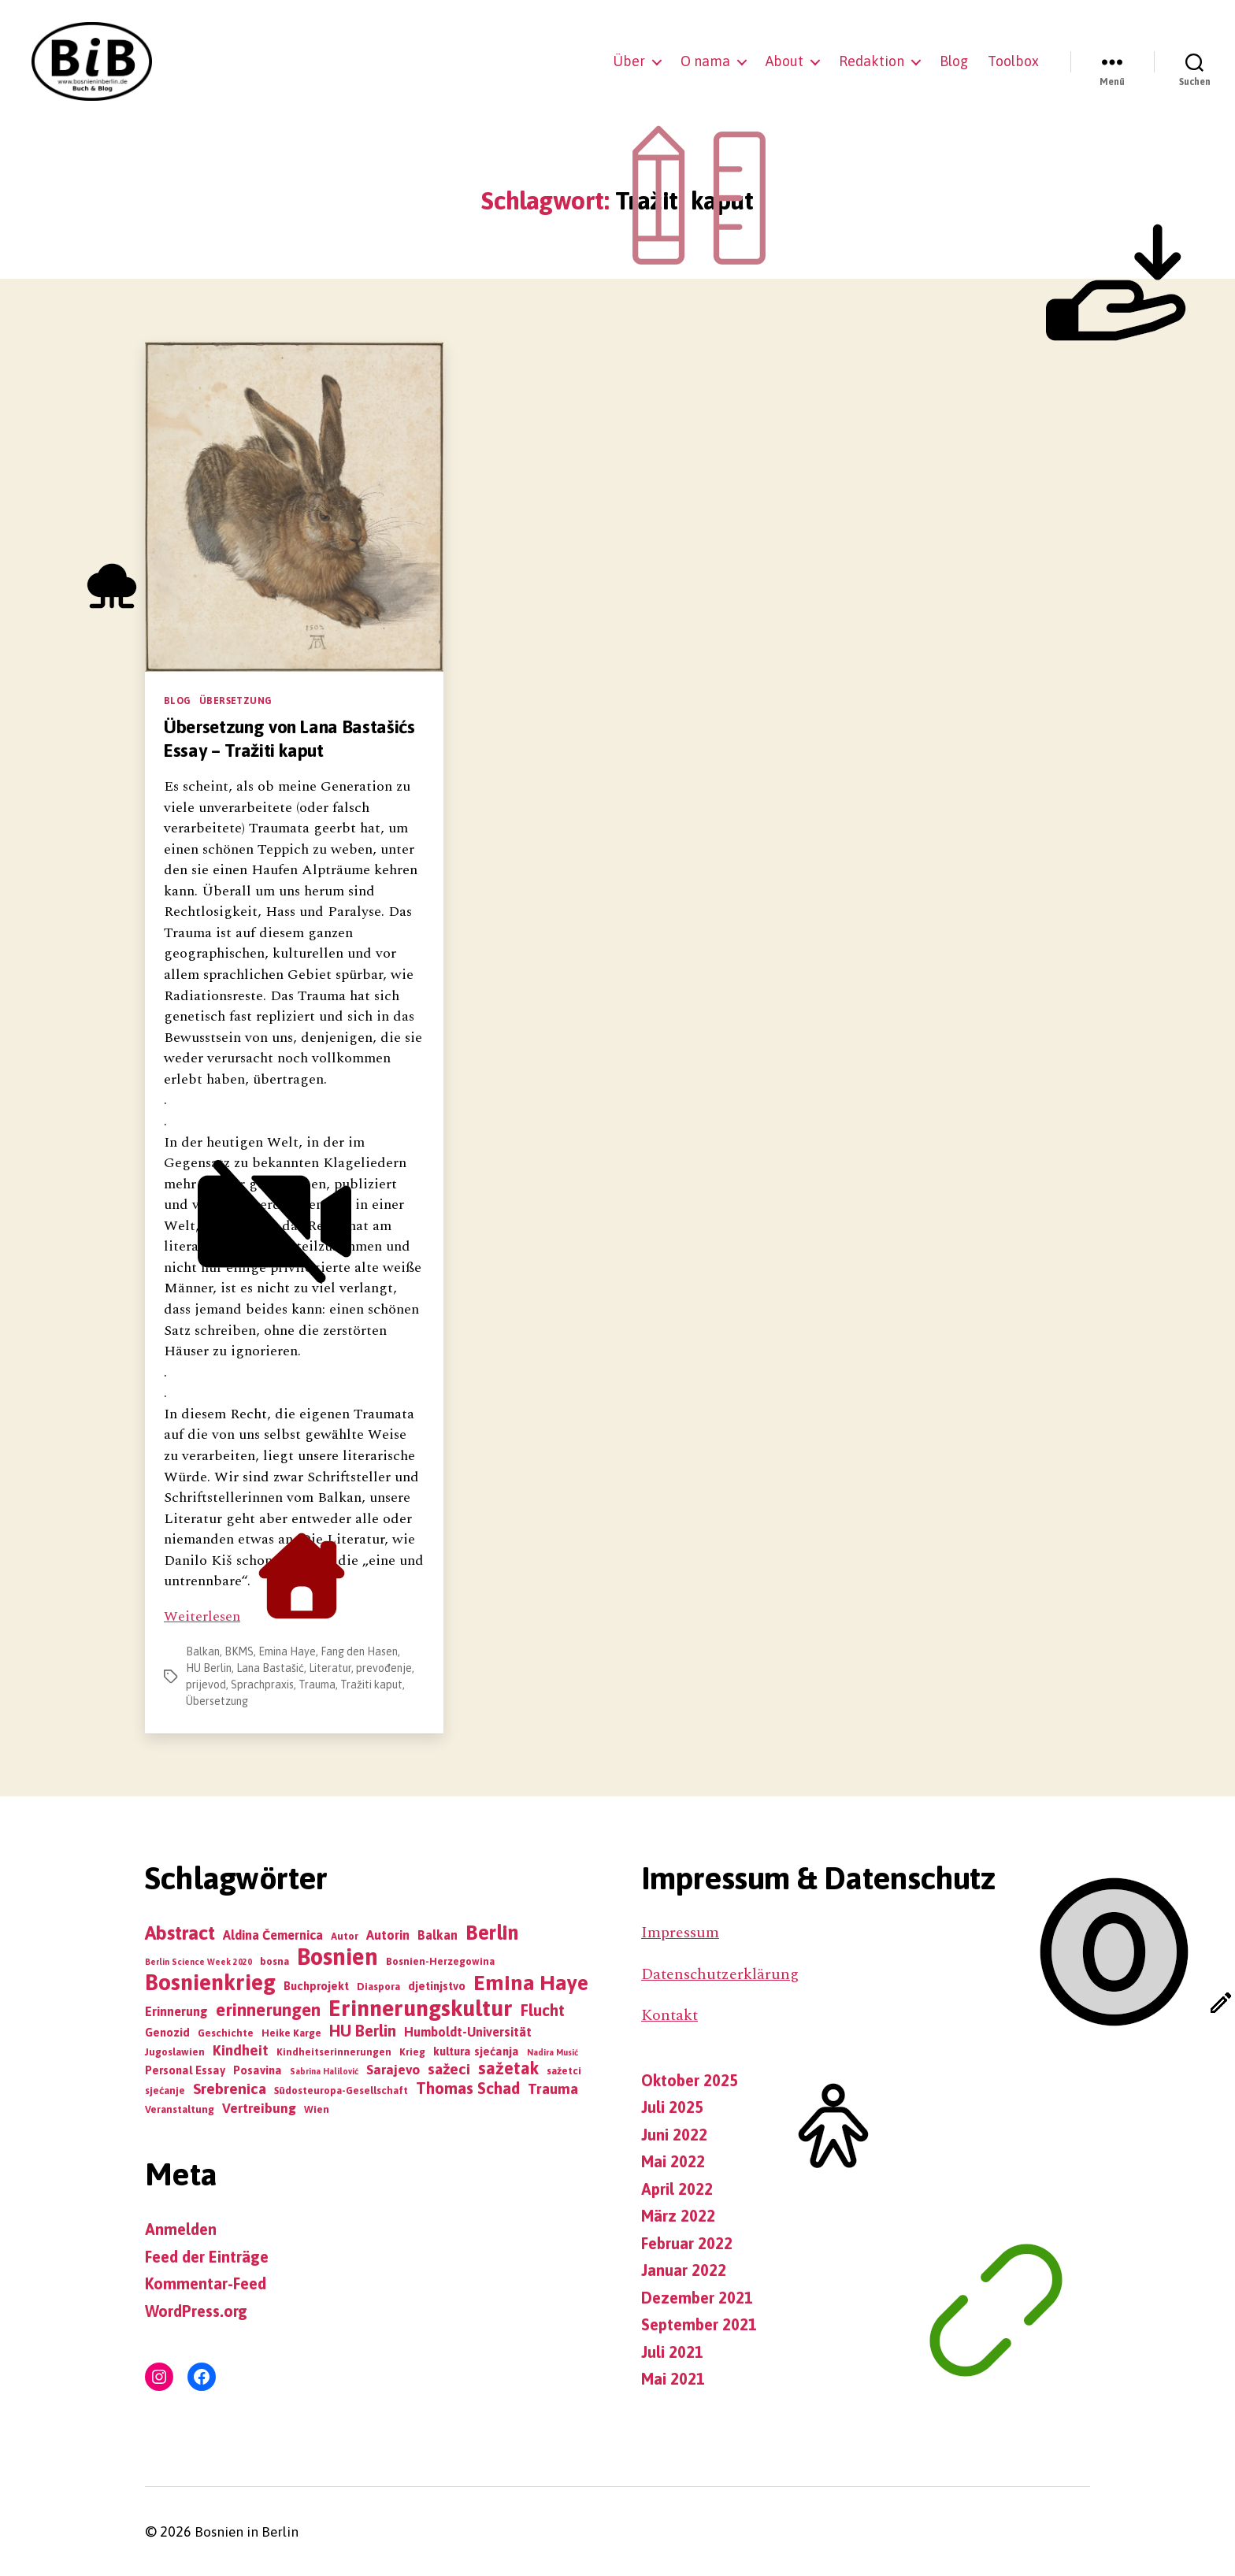 The image size is (1235, 2576). I want to click on unlink or disconnect a connected item, so click(996, 2310).